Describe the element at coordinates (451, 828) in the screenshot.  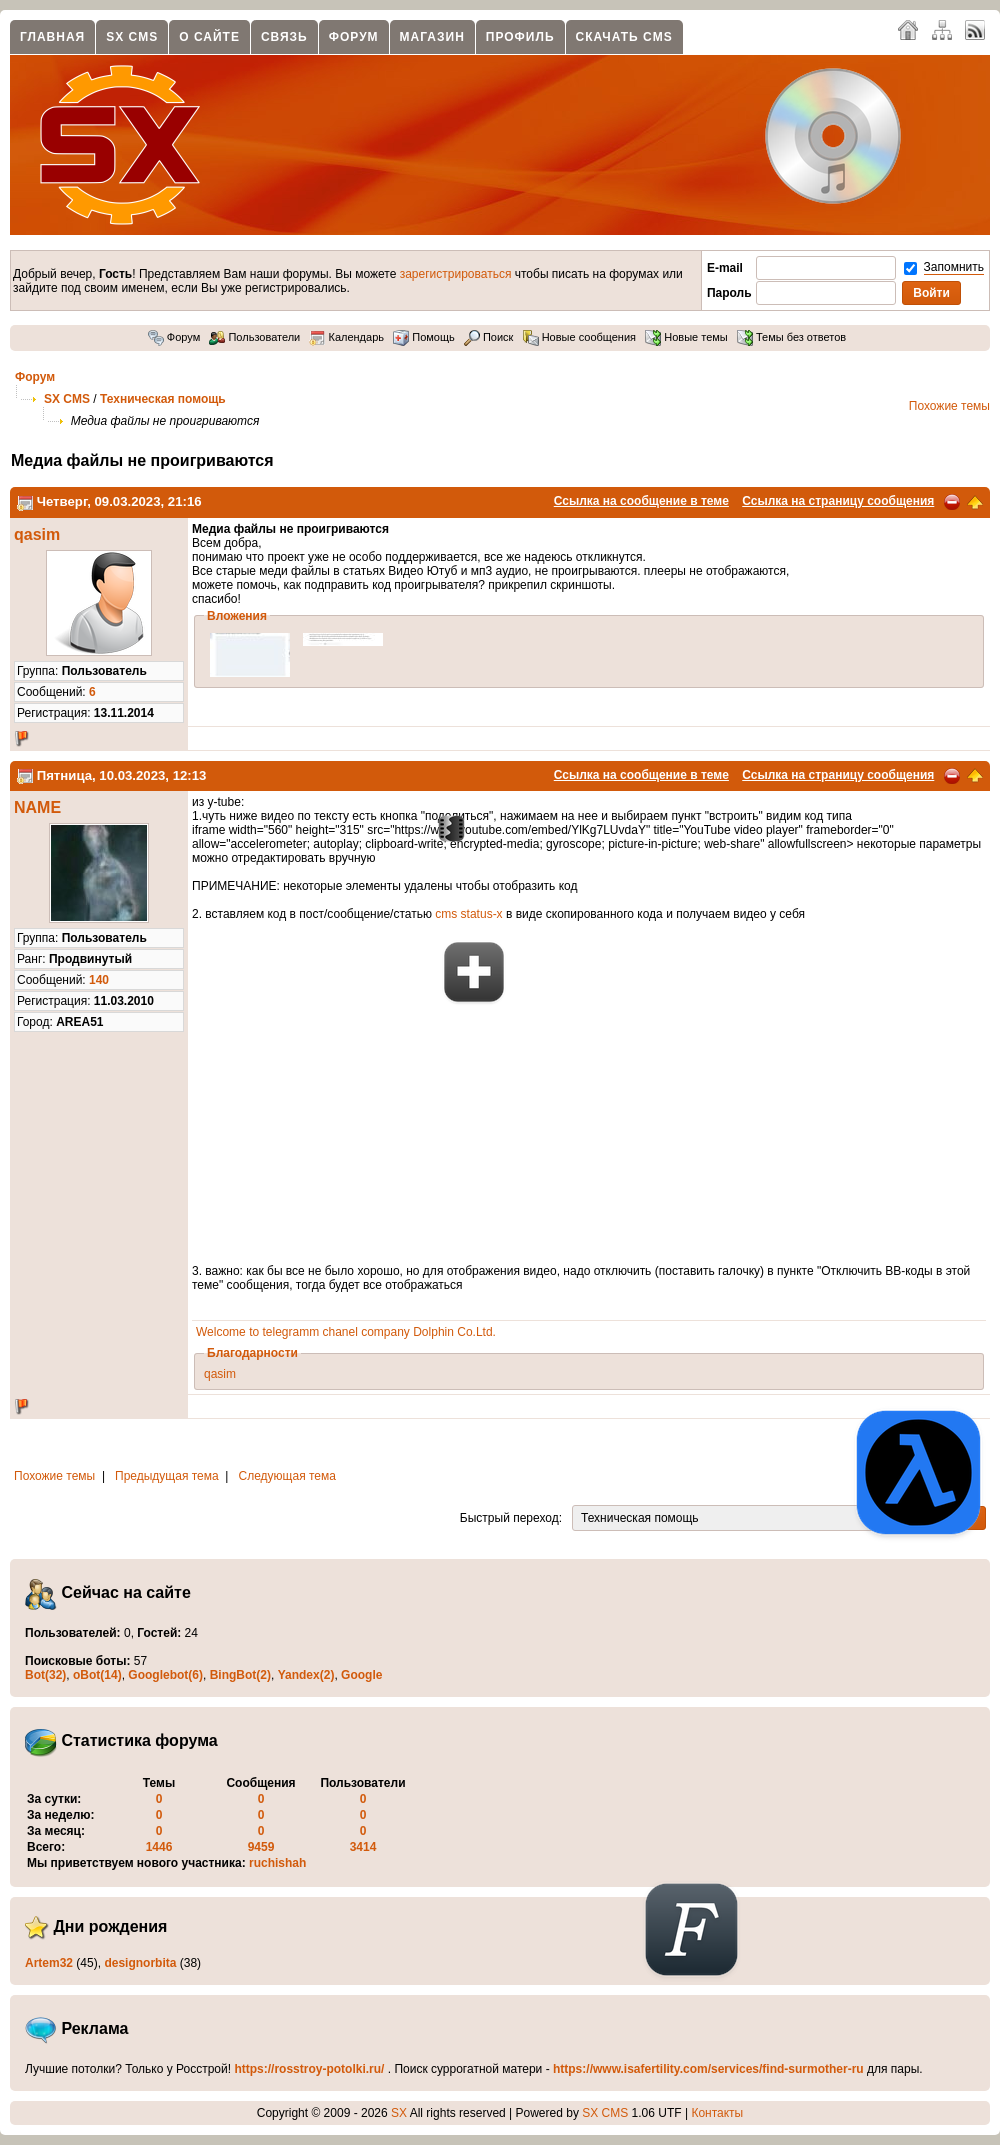
I see `open flowblade video editor` at that location.